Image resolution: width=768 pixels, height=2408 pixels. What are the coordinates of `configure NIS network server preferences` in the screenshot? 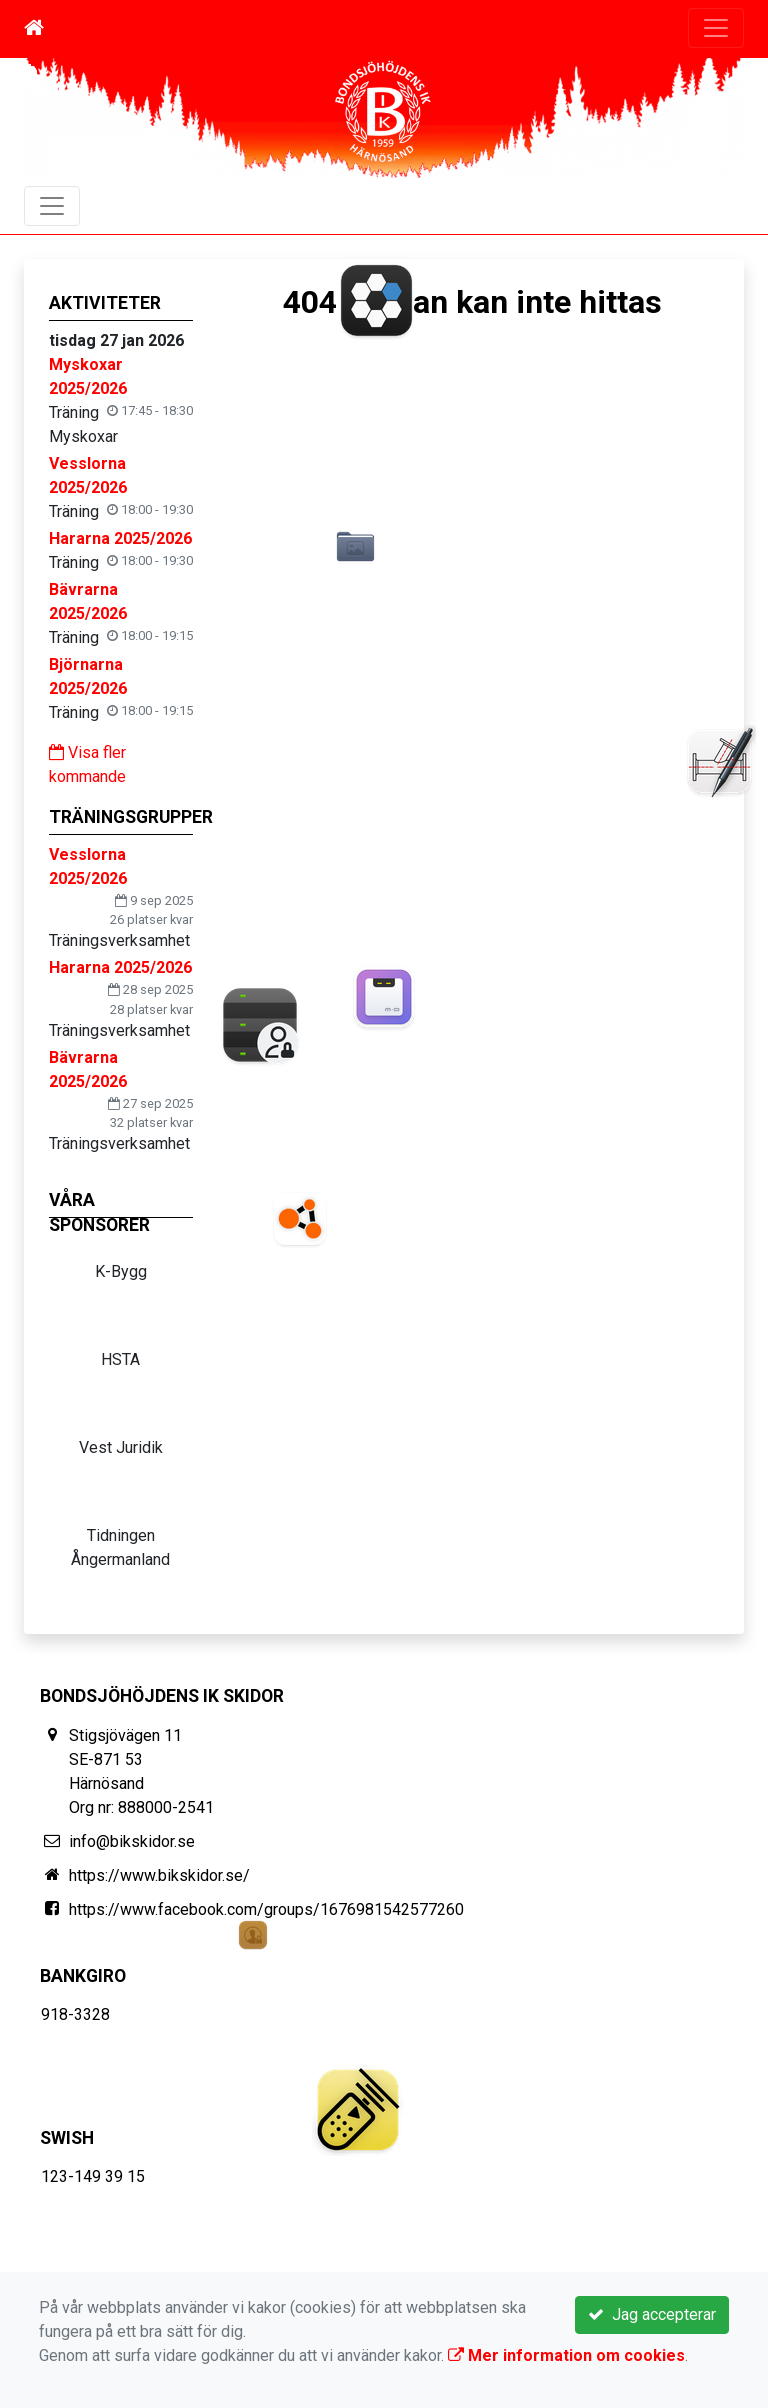 It's located at (260, 1025).